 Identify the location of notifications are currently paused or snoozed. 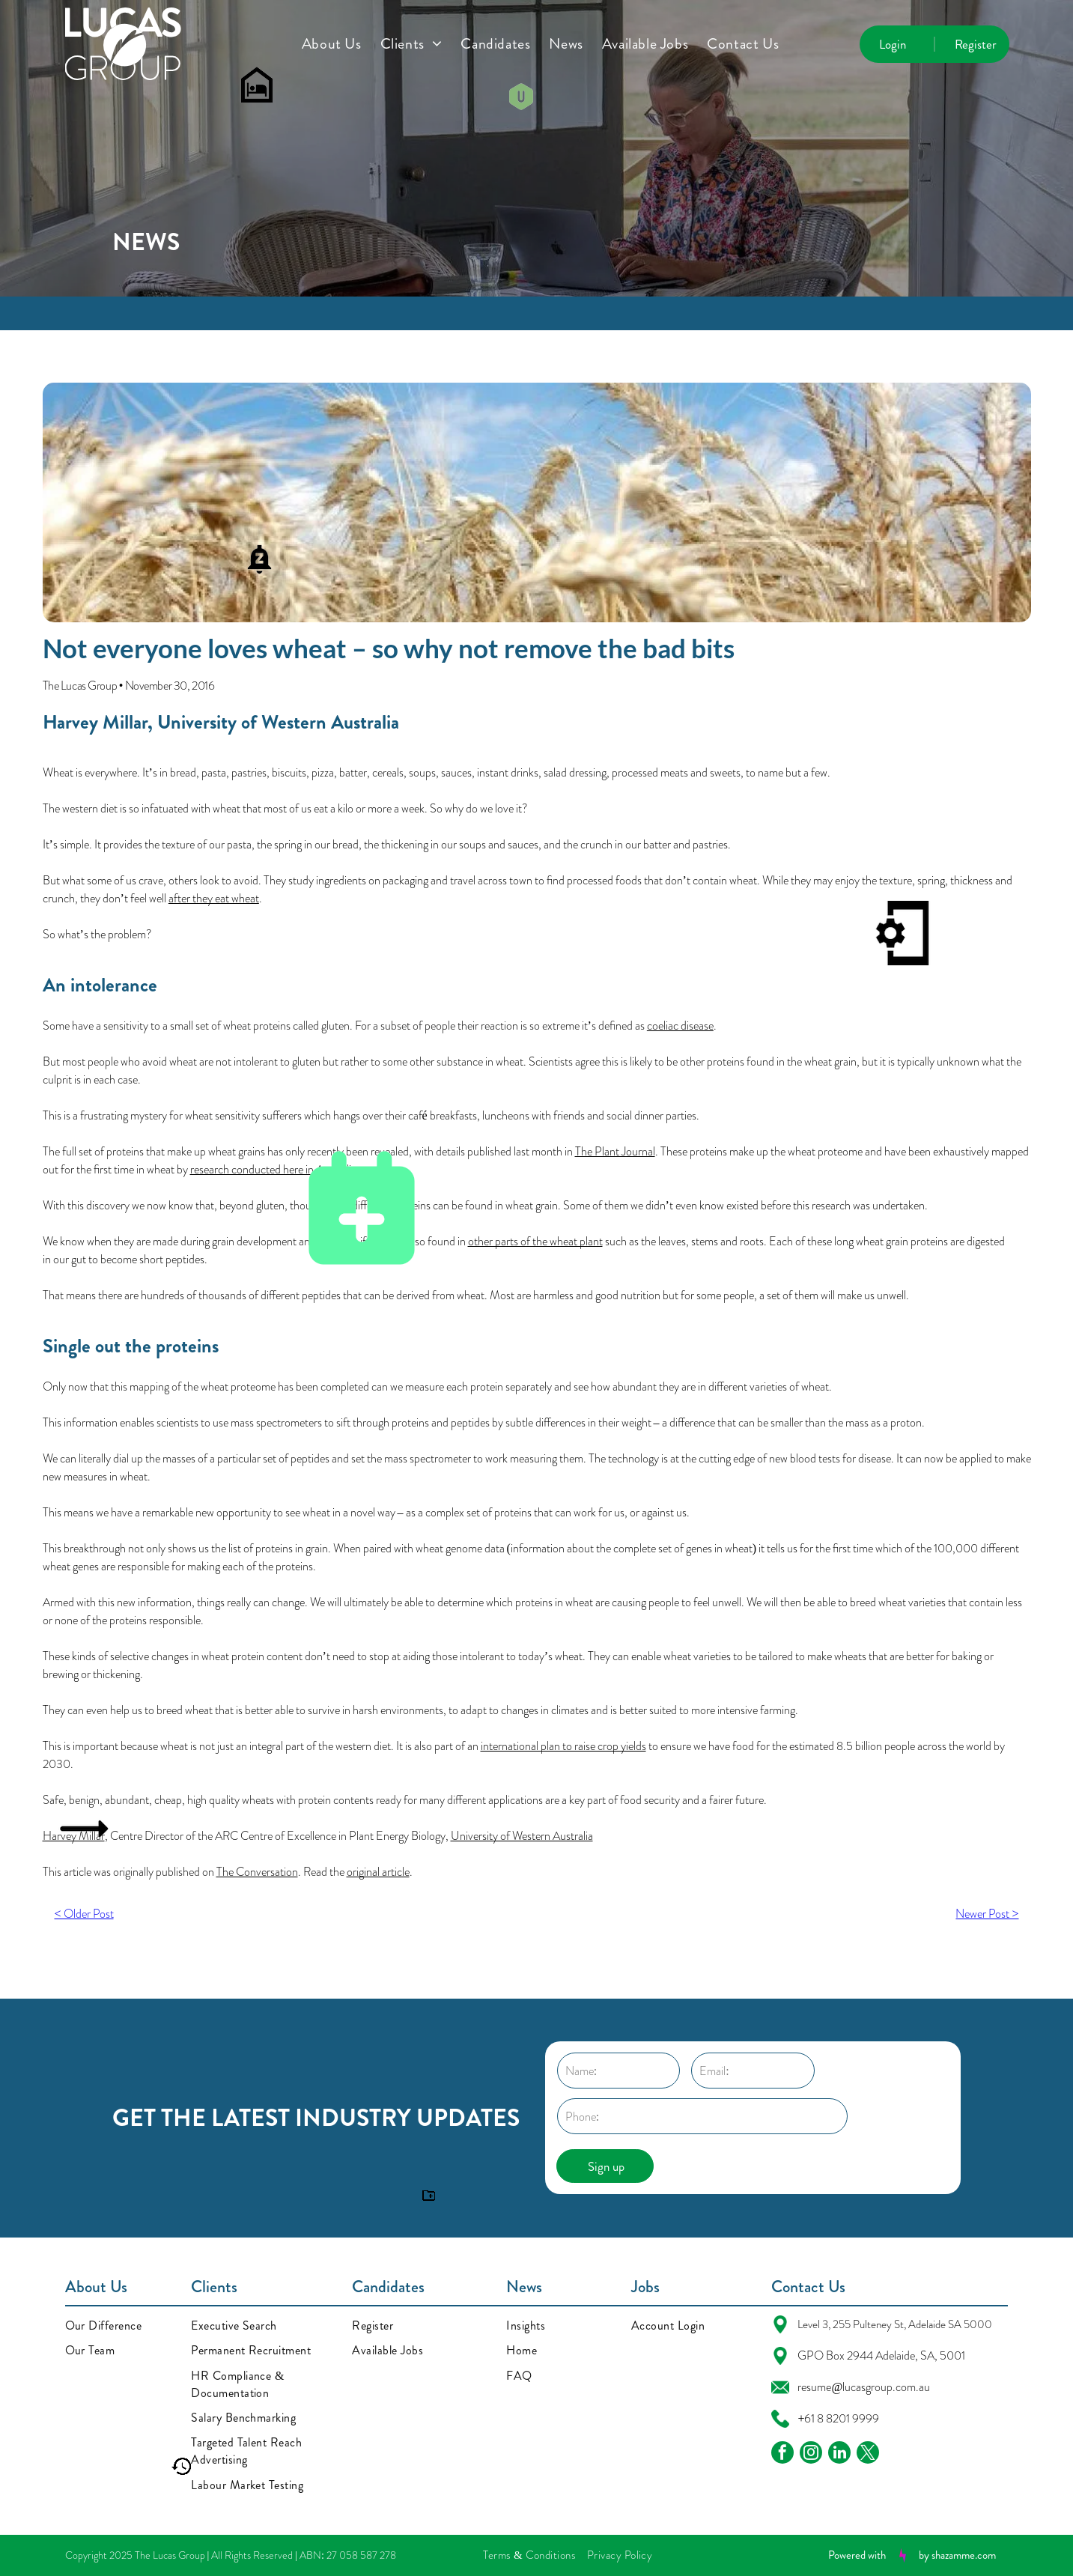
(259, 559).